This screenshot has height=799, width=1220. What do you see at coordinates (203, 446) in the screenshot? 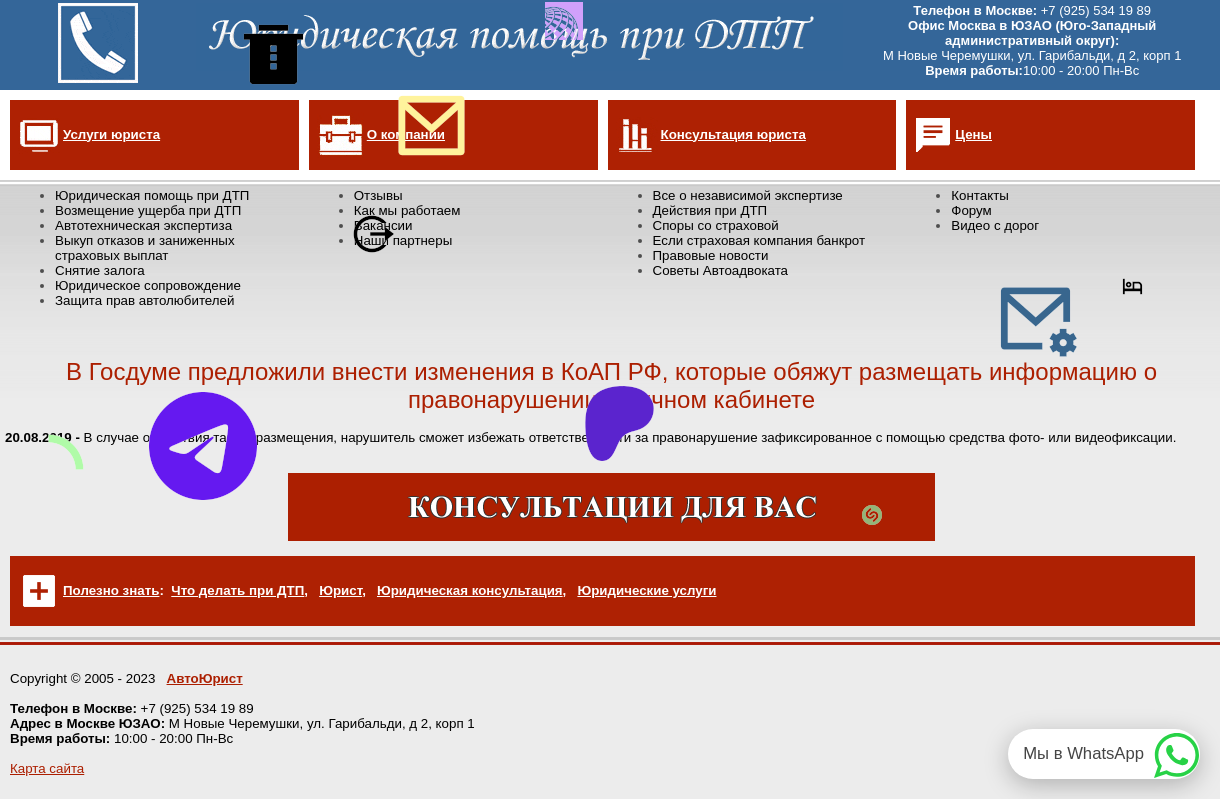
I see `open Telegram messaging app` at bounding box center [203, 446].